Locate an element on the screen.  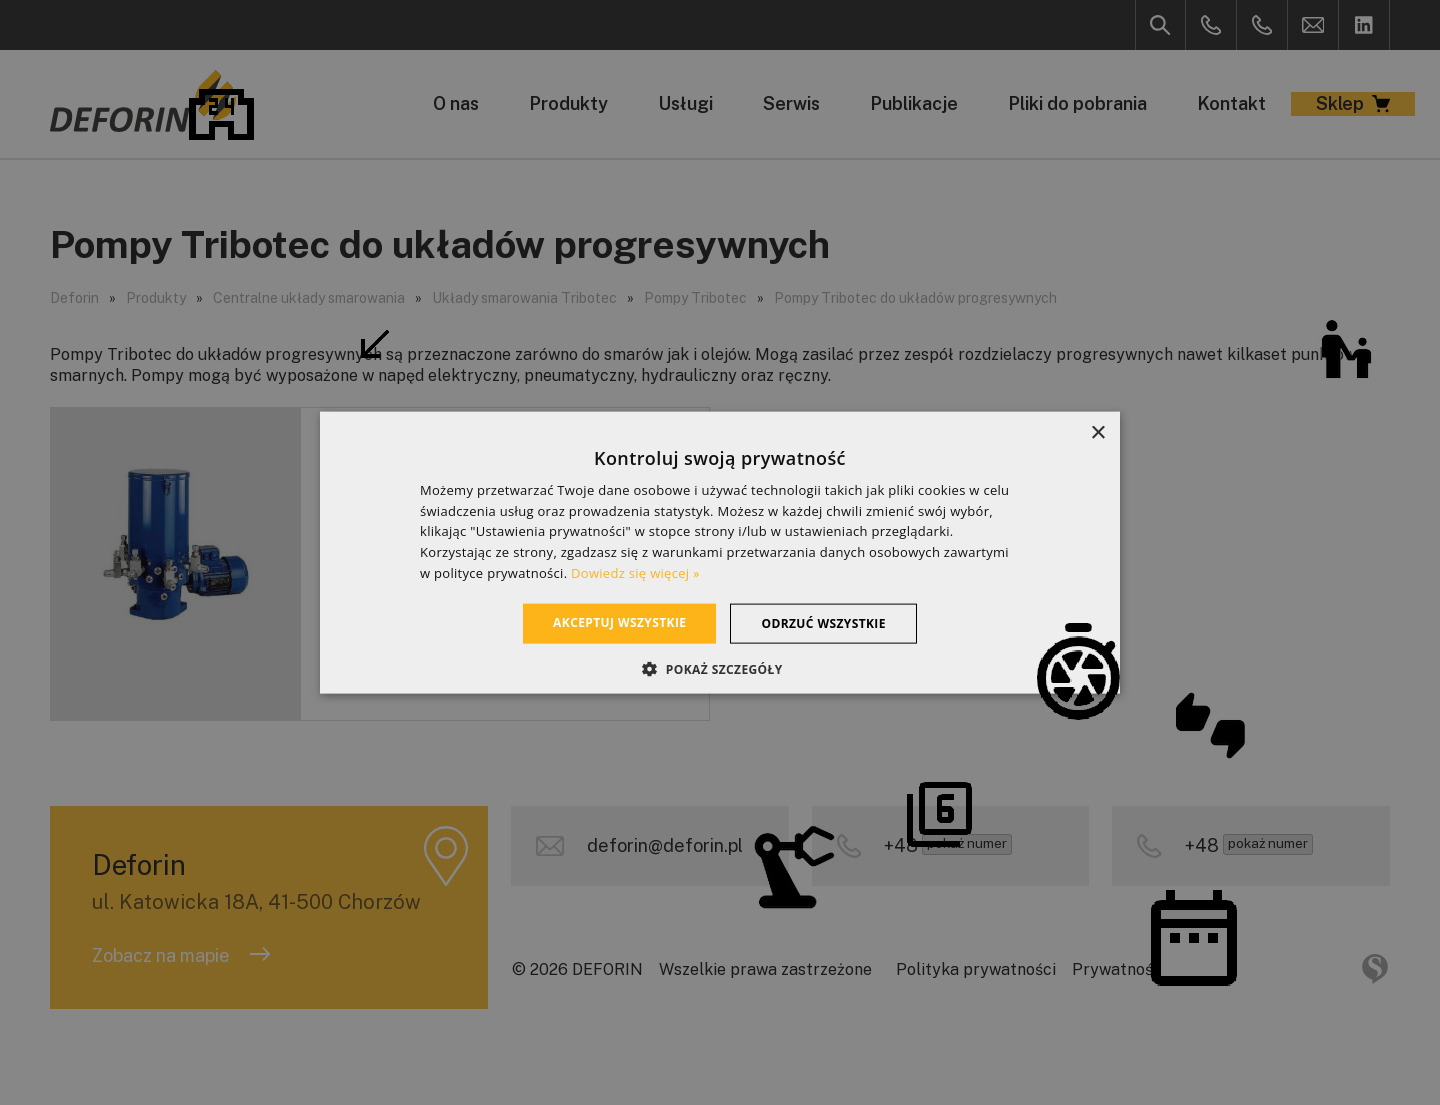
rate or provide feedback is located at coordinates (1210, 725).